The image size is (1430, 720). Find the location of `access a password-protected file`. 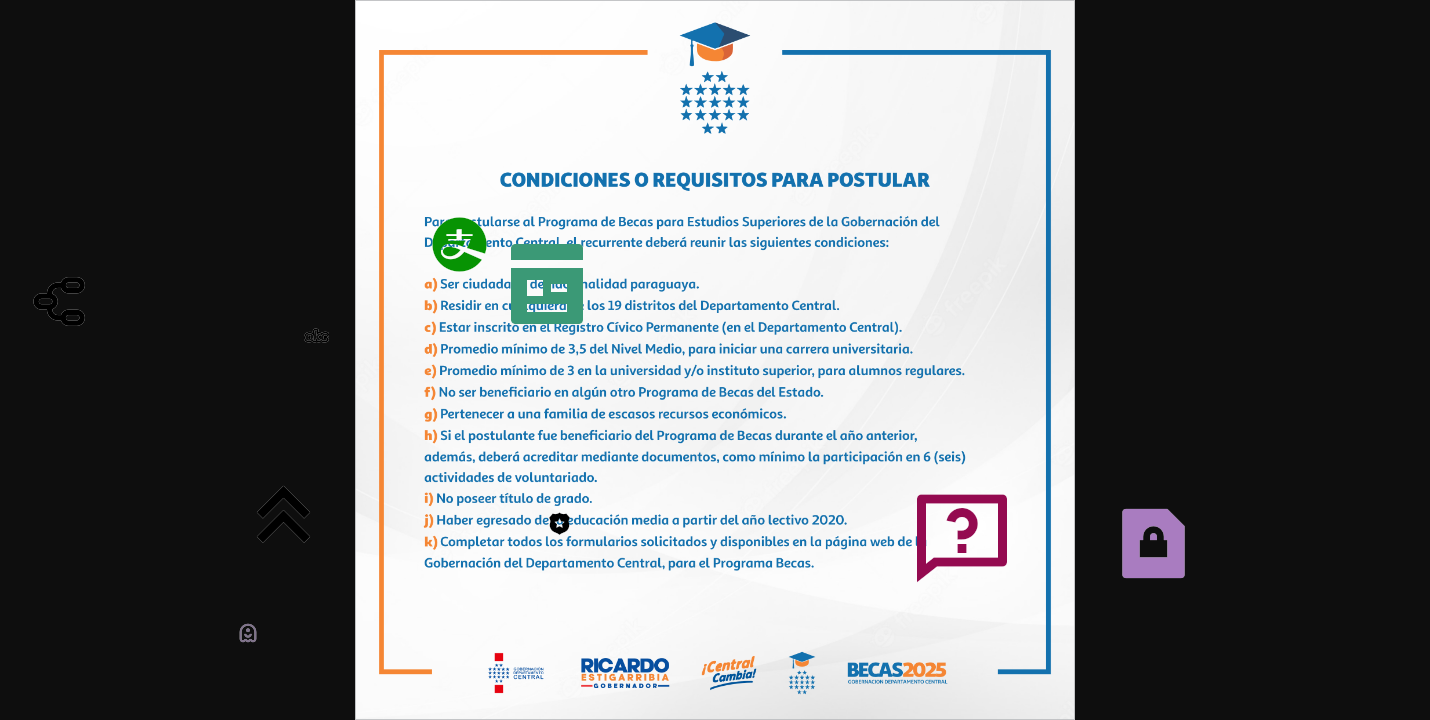

access a password-protected file is located at coordinates (1153, 543).